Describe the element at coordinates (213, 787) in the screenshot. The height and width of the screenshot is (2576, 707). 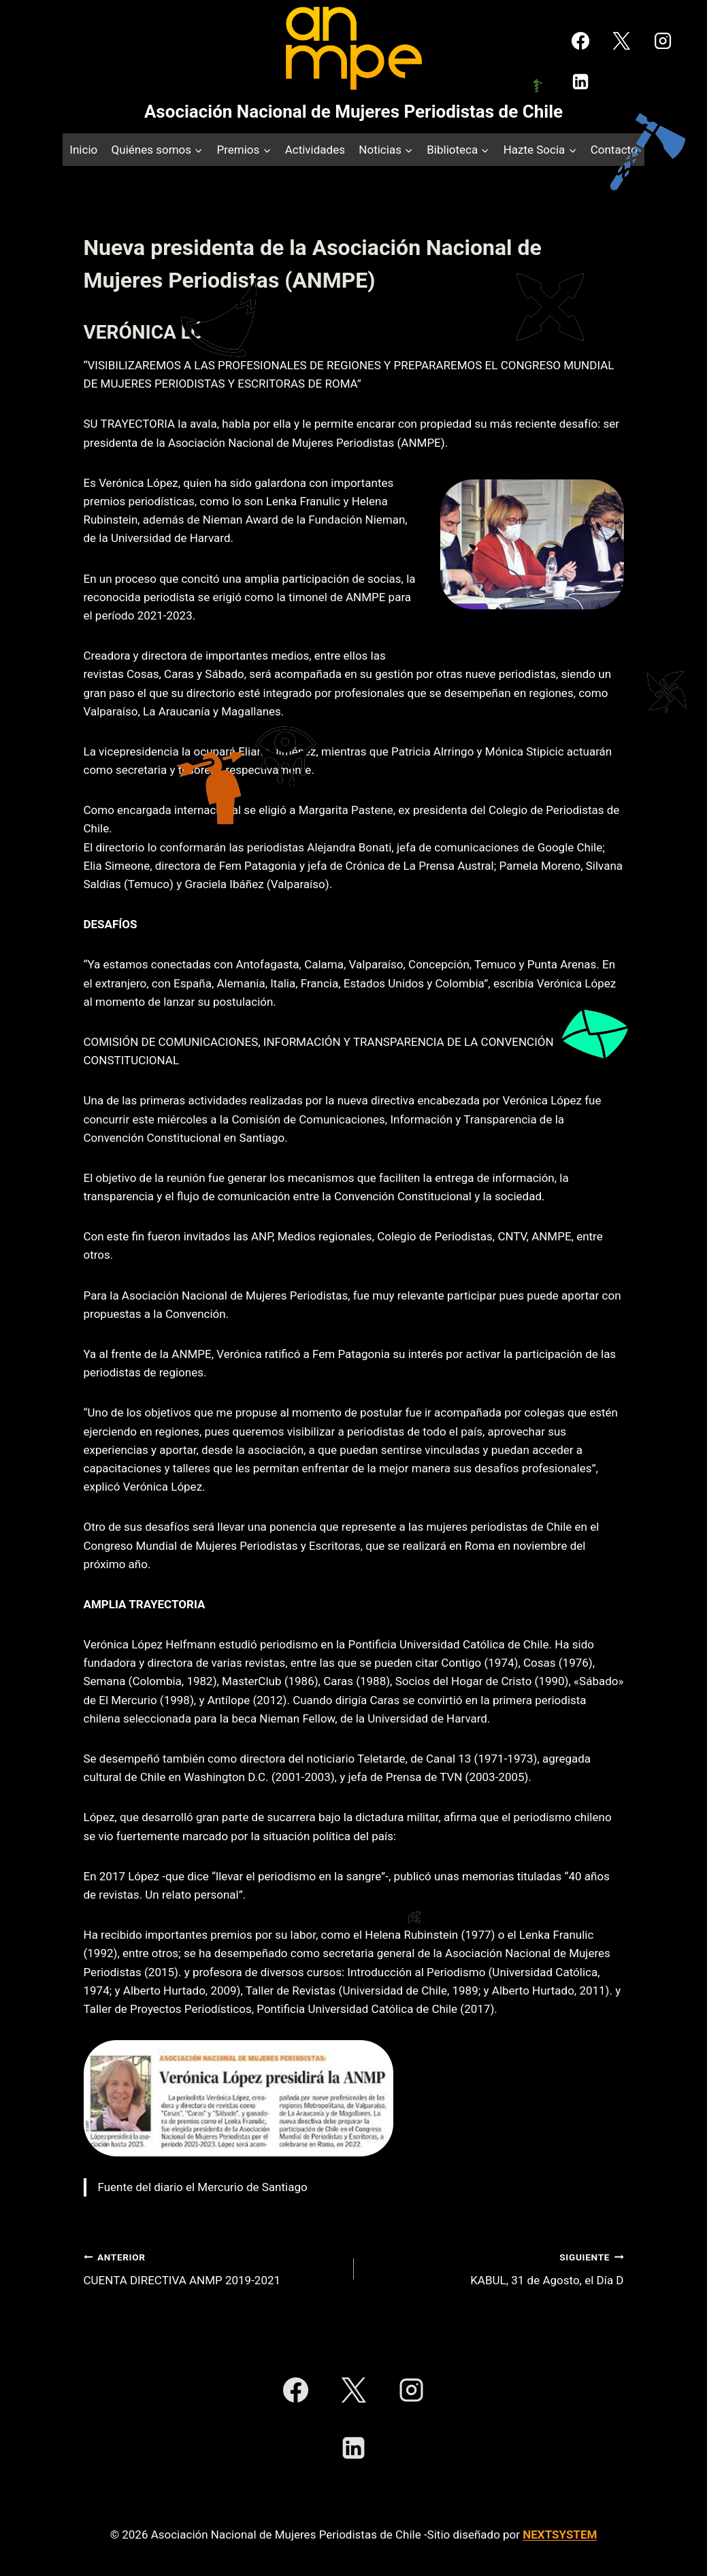
I see `indicates a critical hit or headshot in gameplay` at that location.